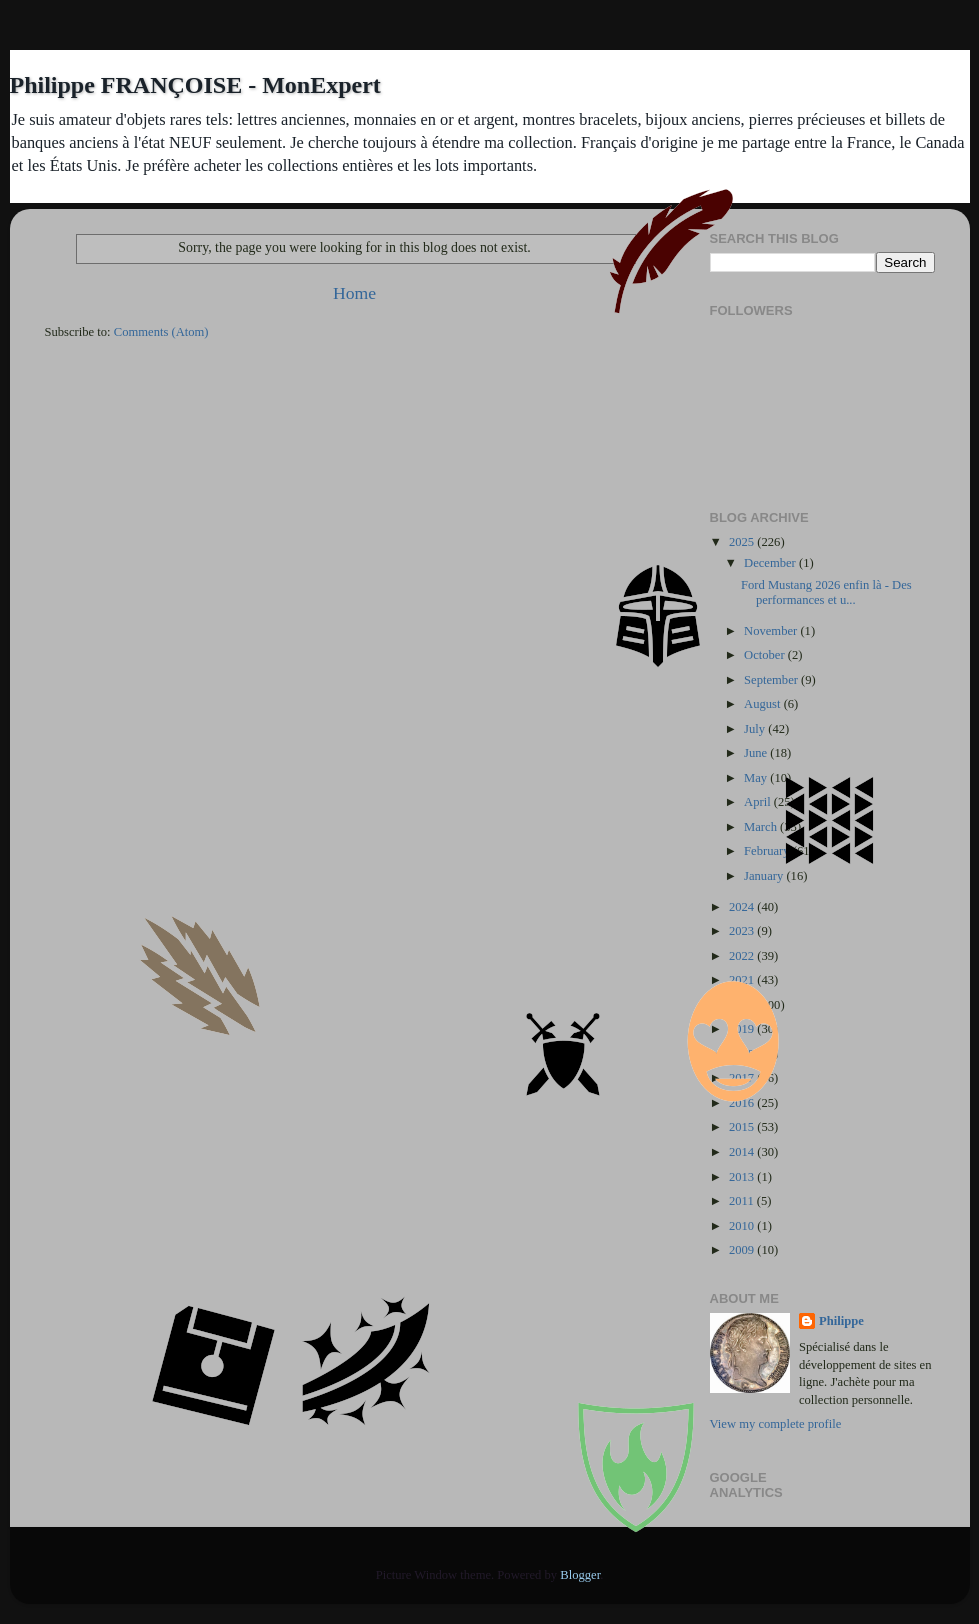  What do you see at coordinates (200, 974) in the screenshot?
I see `lightning attack or electric slash ability` at bounding box center [200, 974].